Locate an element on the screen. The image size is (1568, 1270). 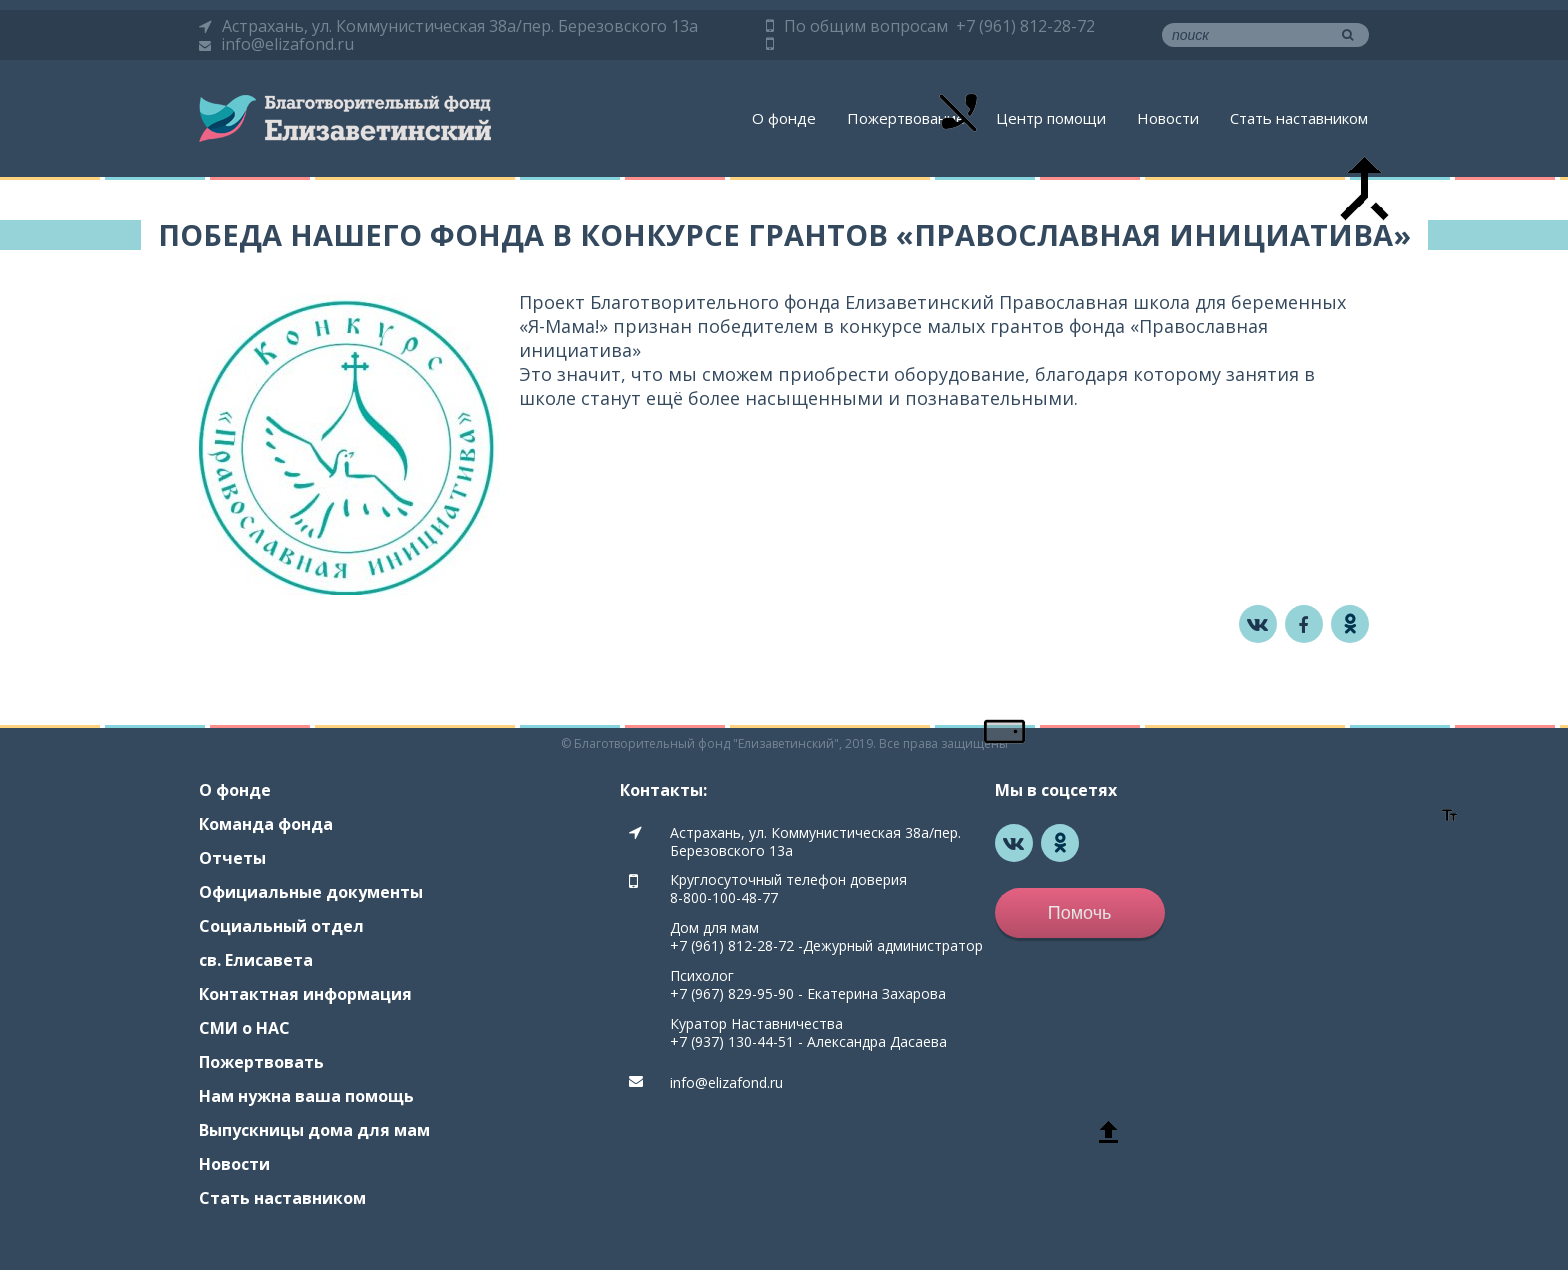
indicates phone calls are disabled or unavailable is located at coordinates (959, 111).